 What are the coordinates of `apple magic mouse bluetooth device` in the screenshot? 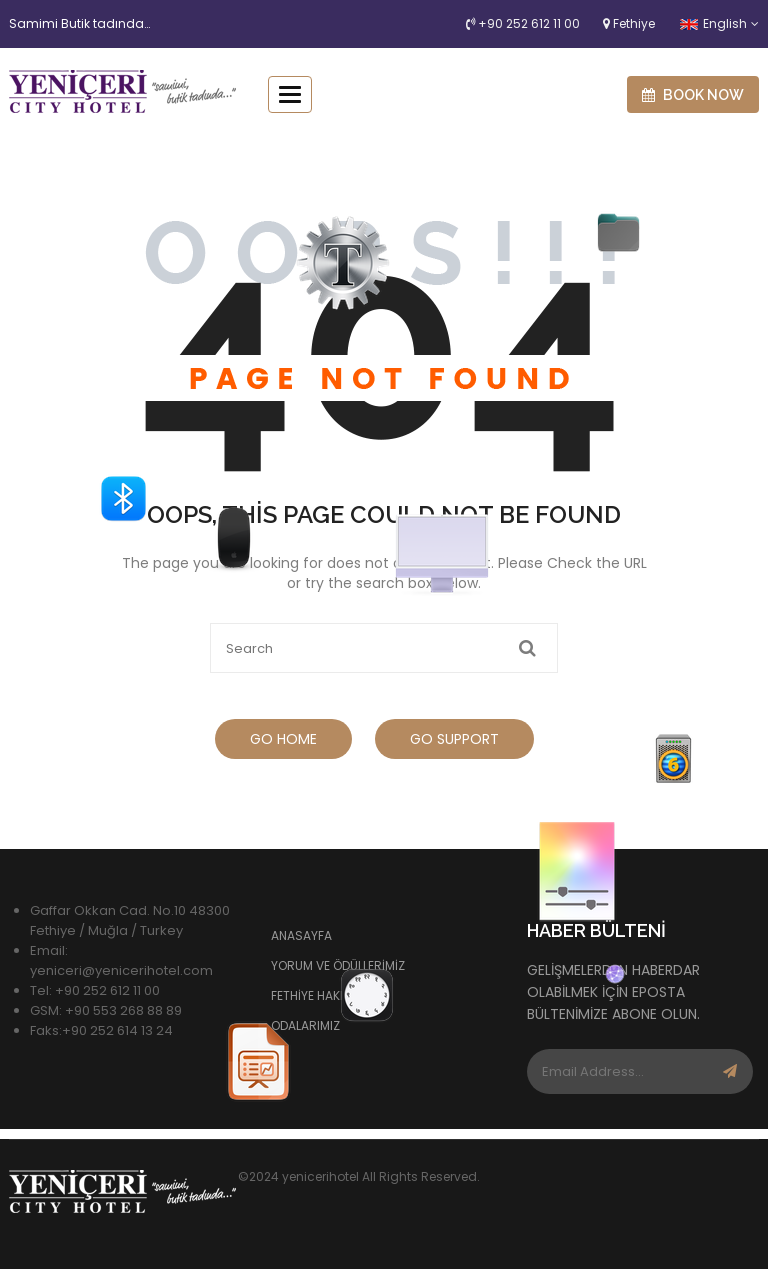 It's located at (234, 540).